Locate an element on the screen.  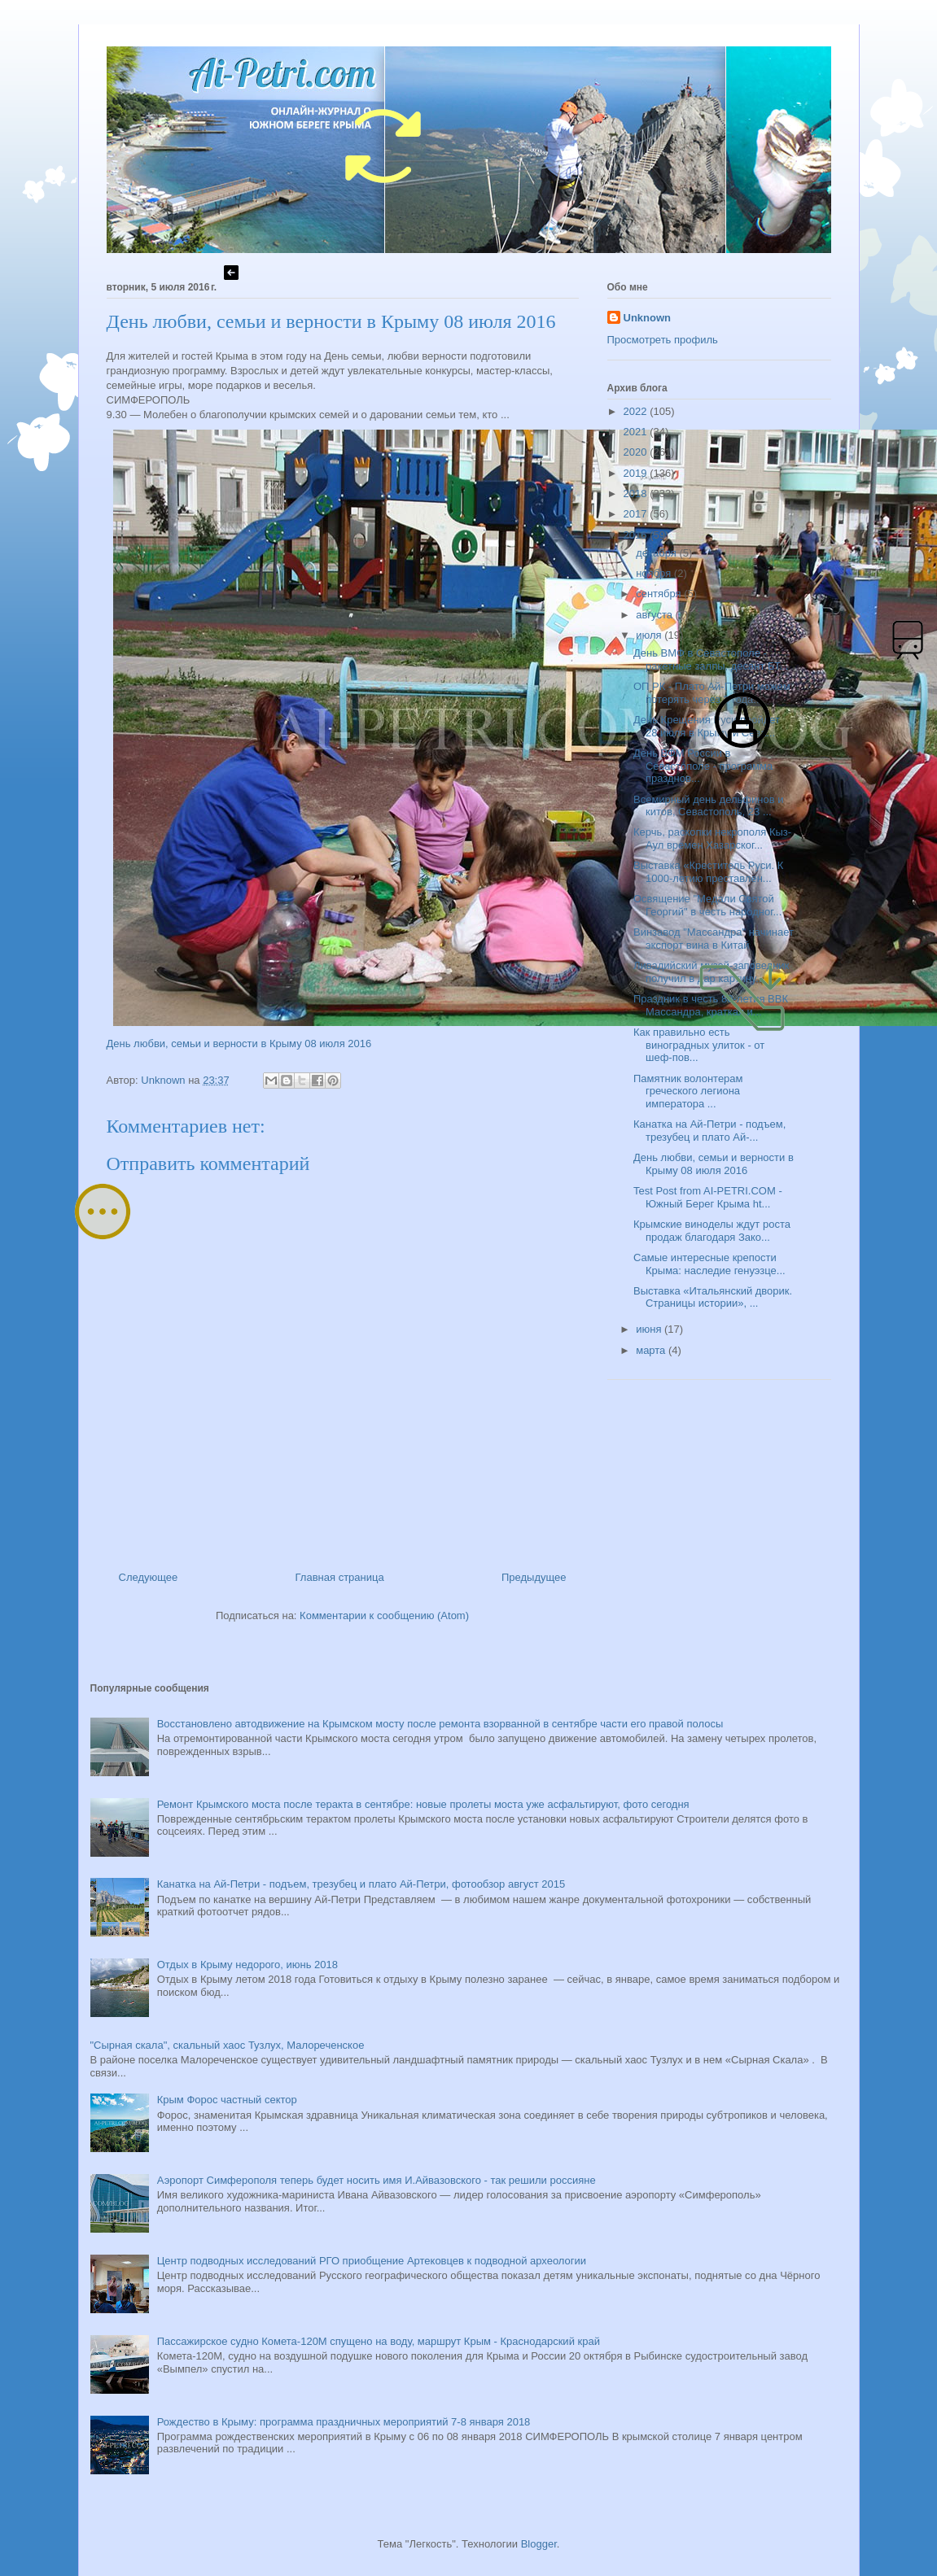
go back to the previous screen is located at coordinates (231, 273).